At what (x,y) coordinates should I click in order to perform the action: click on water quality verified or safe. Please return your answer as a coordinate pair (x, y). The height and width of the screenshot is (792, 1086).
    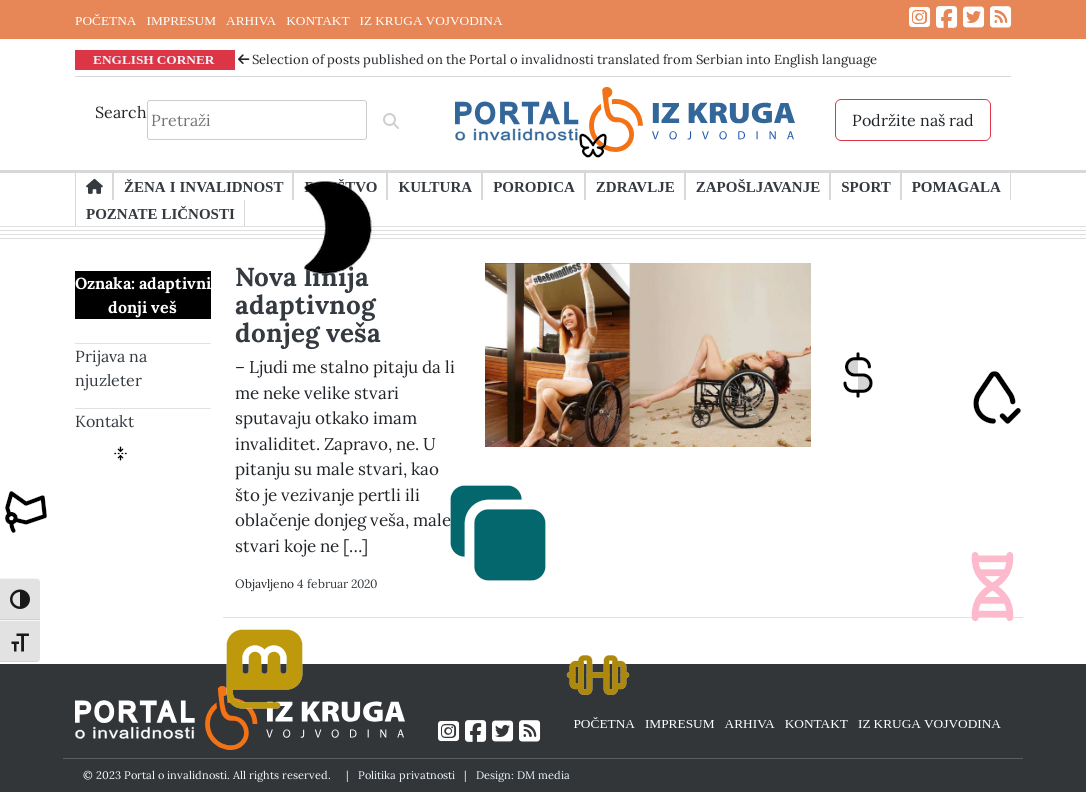
    Looking at the image, I should click on (994, 397).